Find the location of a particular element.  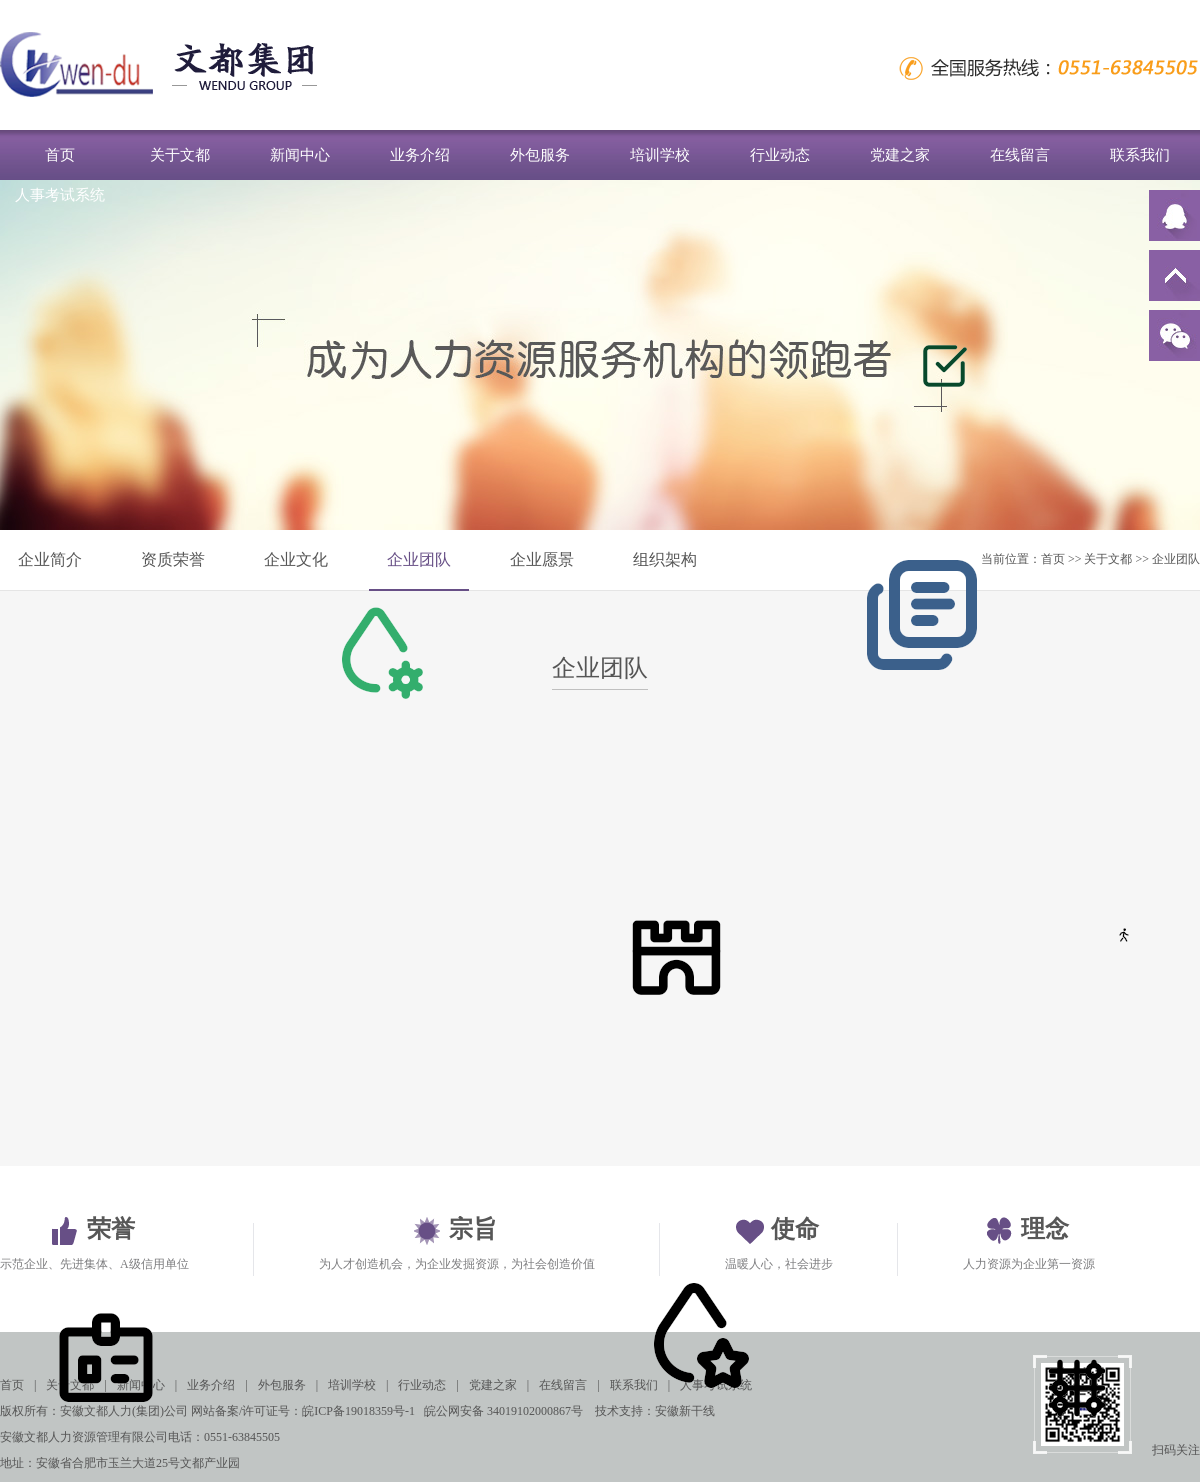

view data points on a grid chart is located at coordinates (1077, 1388).